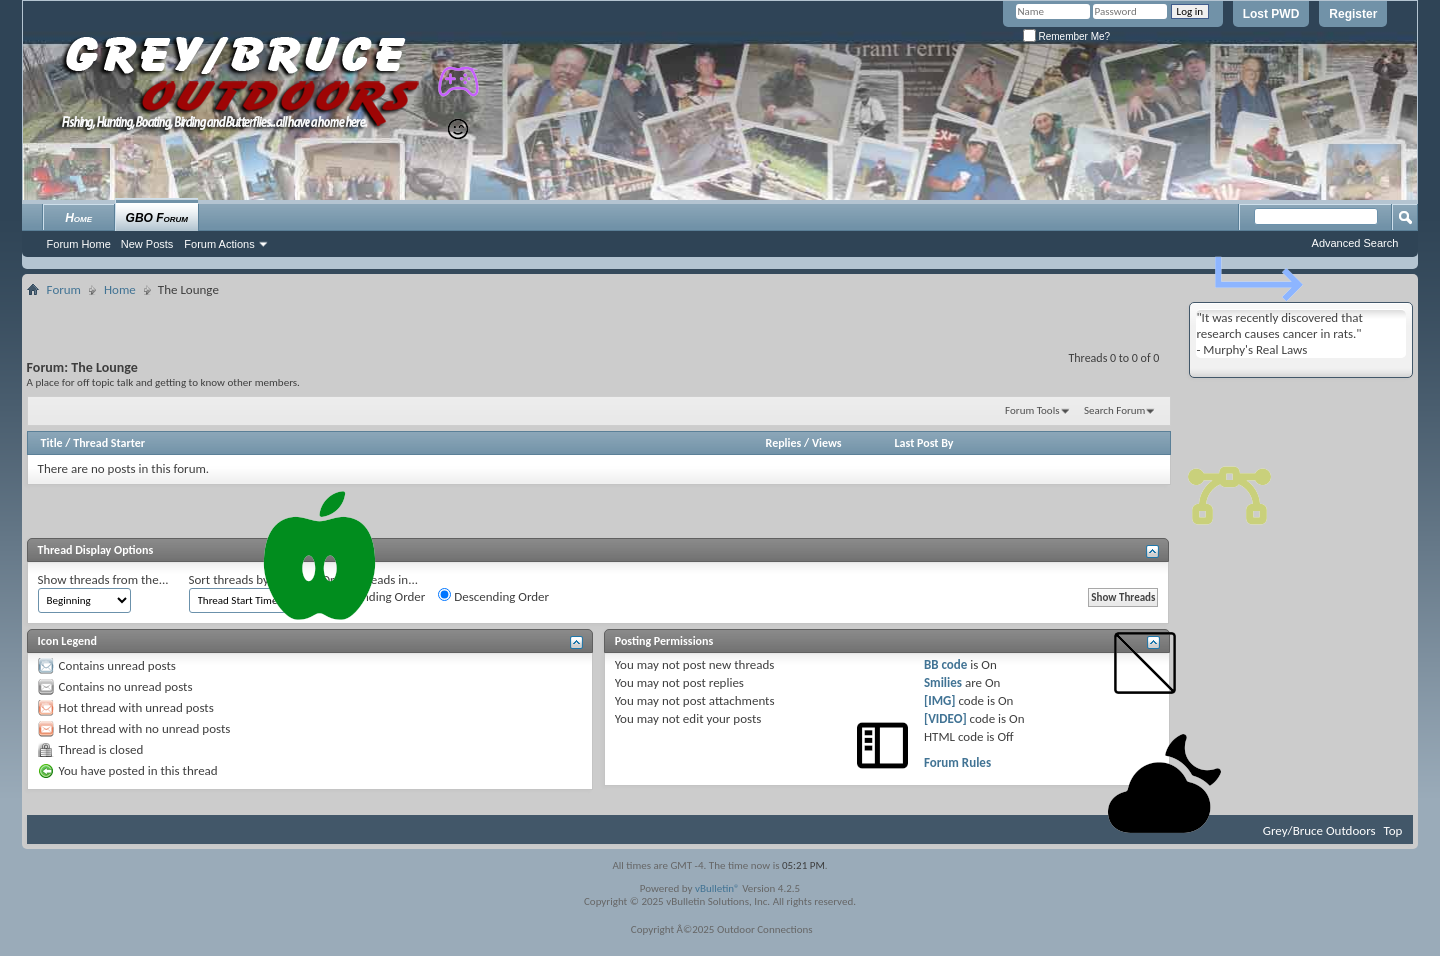 This screenshot has width=1440, height=956. Describe the element at coordinates (458, 81) in the screenshot. I see `access gaming features or game library` at that location.